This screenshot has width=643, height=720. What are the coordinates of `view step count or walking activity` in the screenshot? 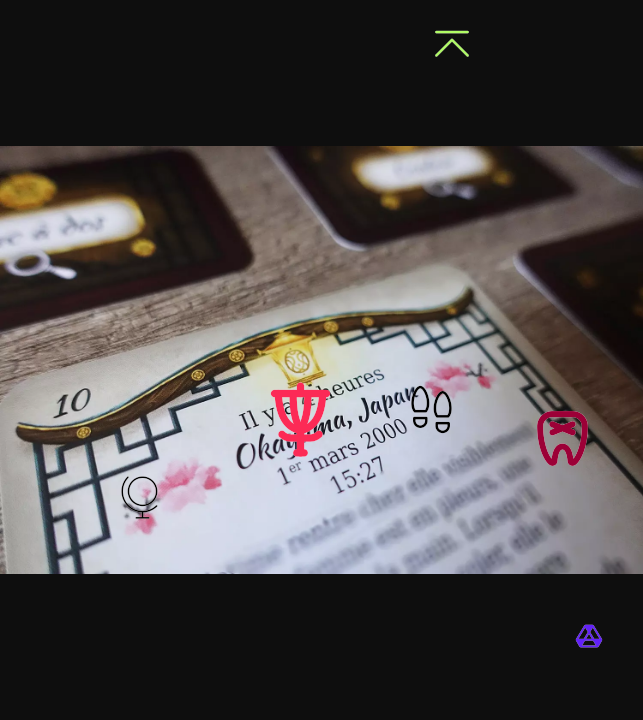 It's located at (431, 409).